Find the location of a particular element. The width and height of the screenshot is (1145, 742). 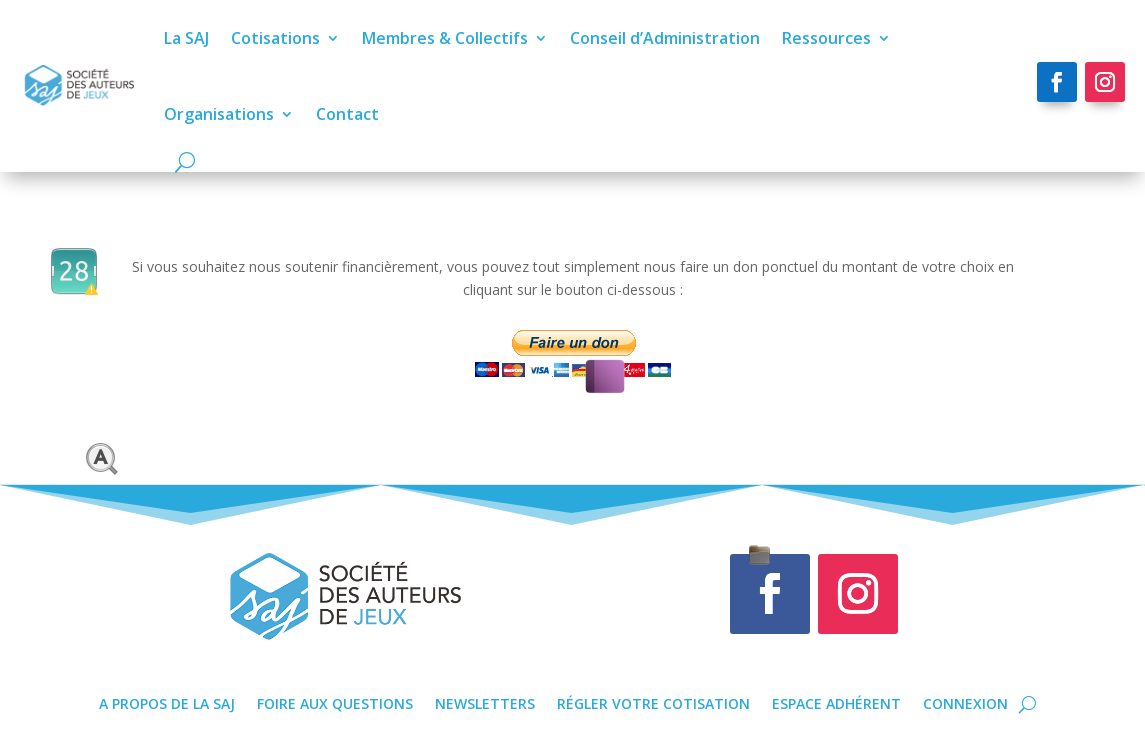

indicates an upcoming appointment or event is located at coordinates (74, 271).